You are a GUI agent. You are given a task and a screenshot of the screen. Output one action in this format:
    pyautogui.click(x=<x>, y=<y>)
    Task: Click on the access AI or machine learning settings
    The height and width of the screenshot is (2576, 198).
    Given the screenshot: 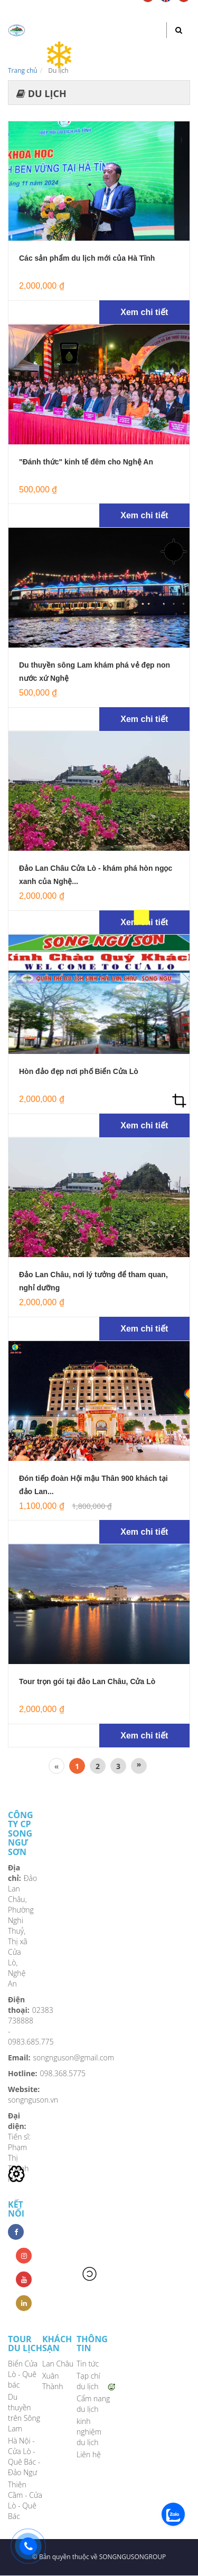 What is the action you would take?
    pyautogui.click(x=16, y=2174)
    